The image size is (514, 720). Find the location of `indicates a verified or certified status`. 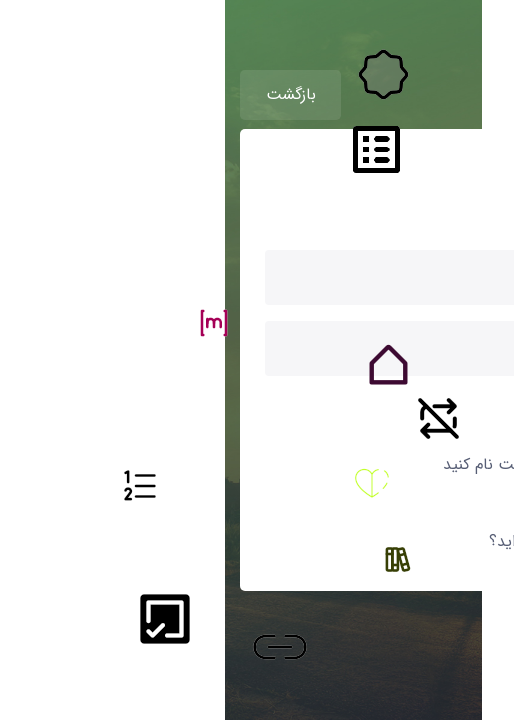

indicates a verified or certified status is located at coordinates (383, 74).